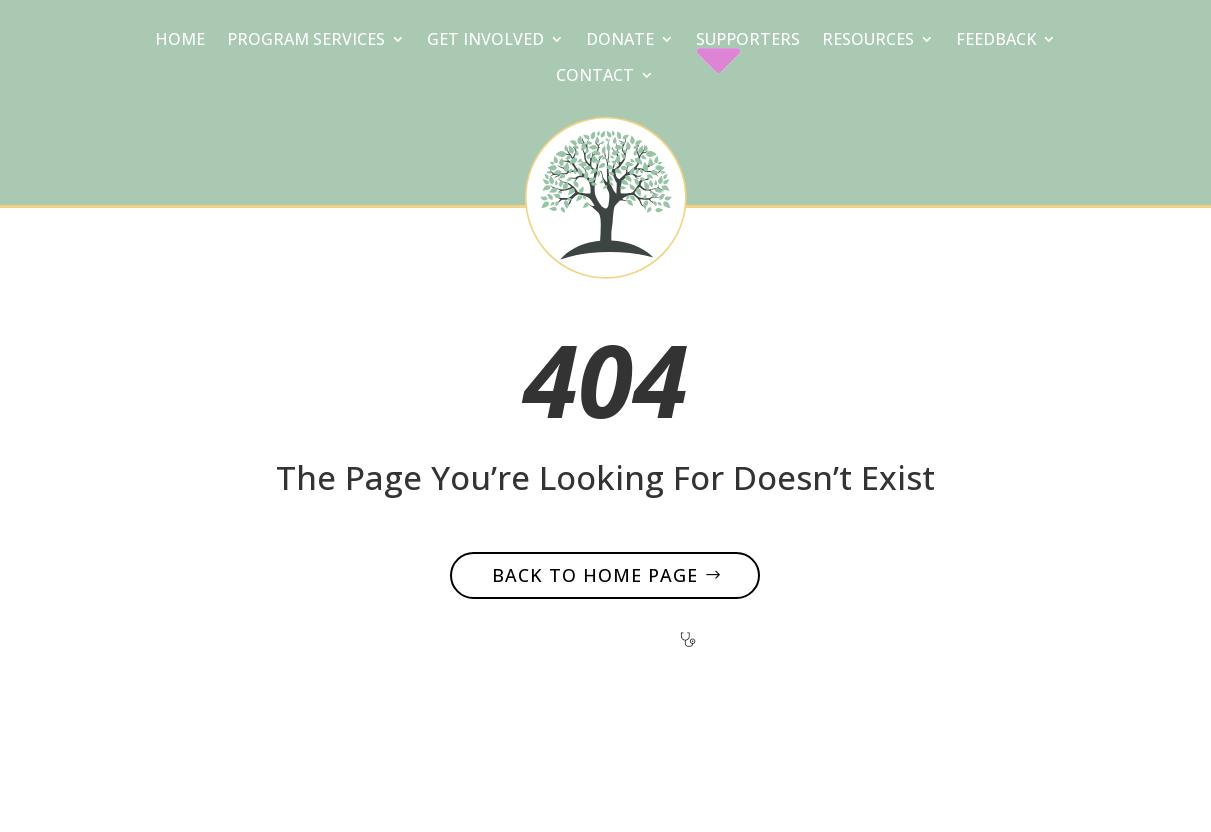  Describe the element at coordinates (687, 639) in the screenshot. I see `access health or medical features` at that location.